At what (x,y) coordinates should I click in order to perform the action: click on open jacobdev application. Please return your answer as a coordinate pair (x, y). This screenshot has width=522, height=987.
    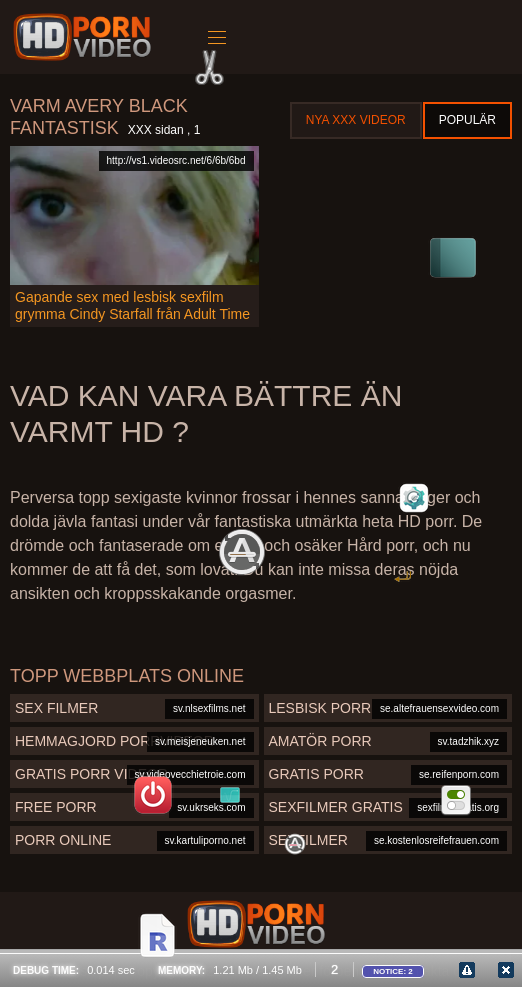
    Looking at the image, I should click on (414, 498).